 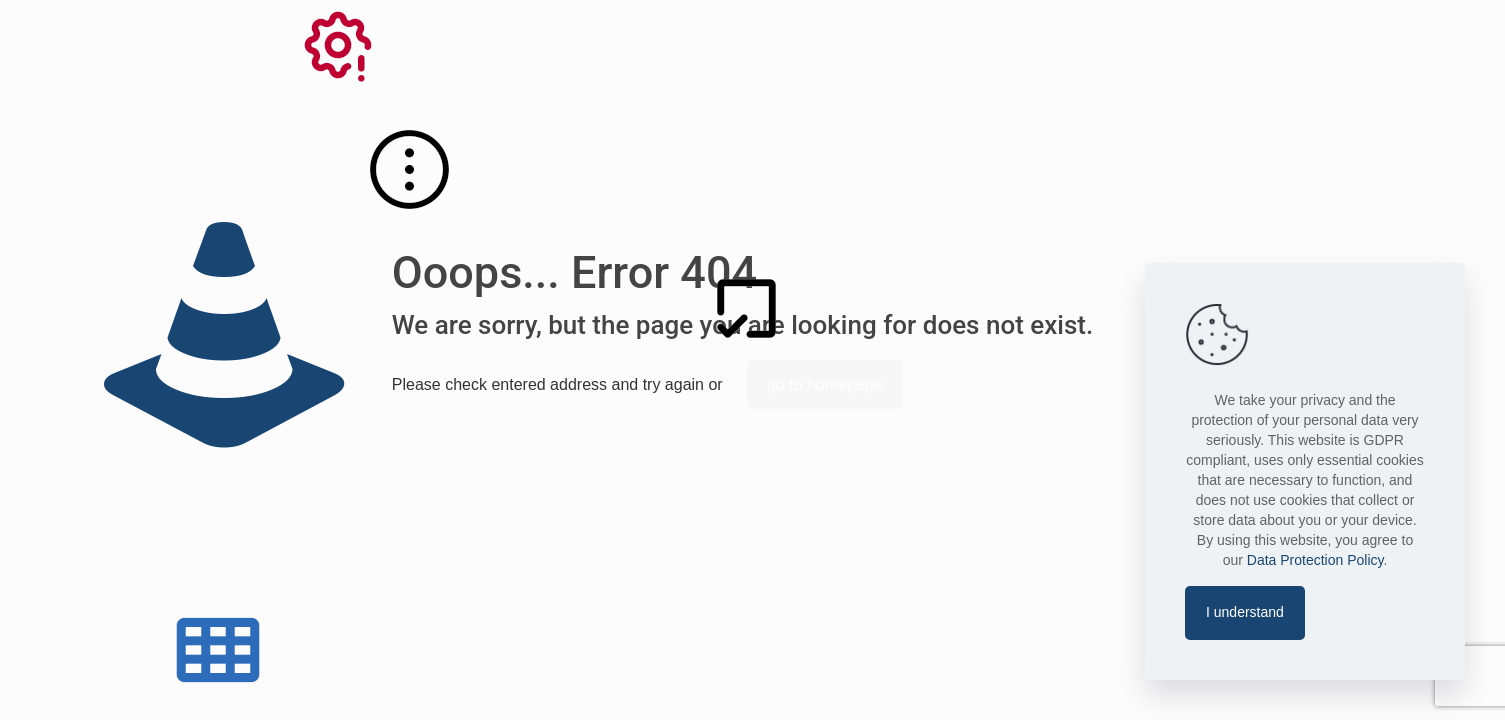 I want to click on mark task as complete, so click(x=746, y=308).